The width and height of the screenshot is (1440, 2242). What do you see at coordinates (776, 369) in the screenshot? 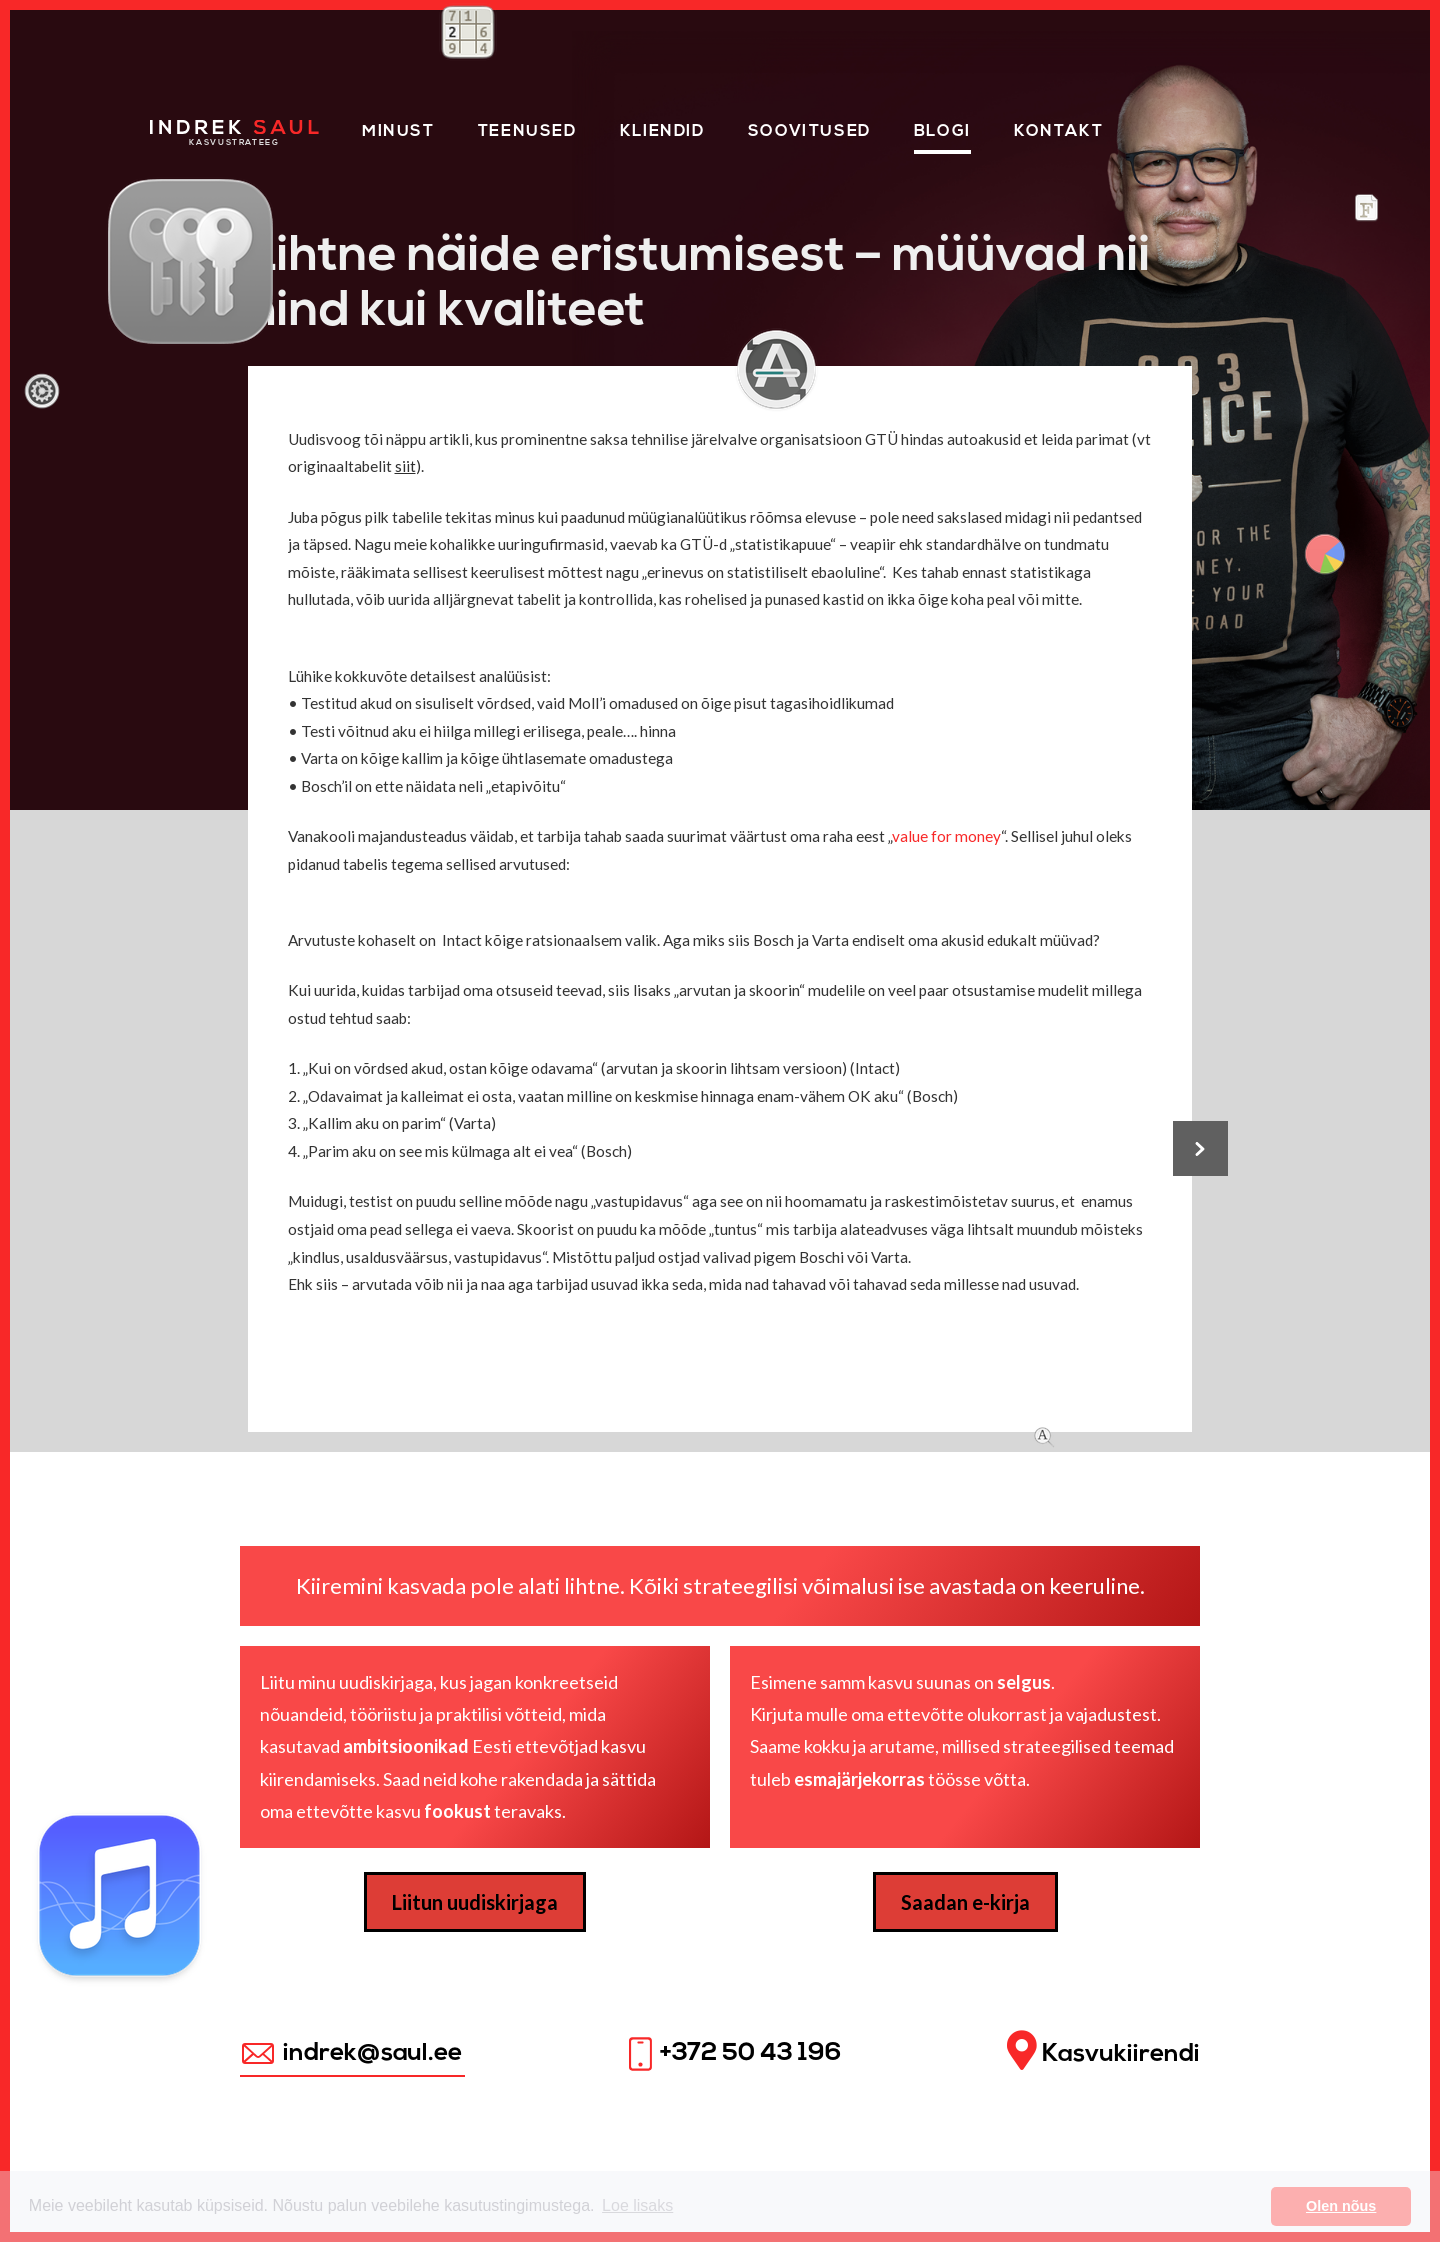
I see `open the software update manager` at bounding box center [776, 369].